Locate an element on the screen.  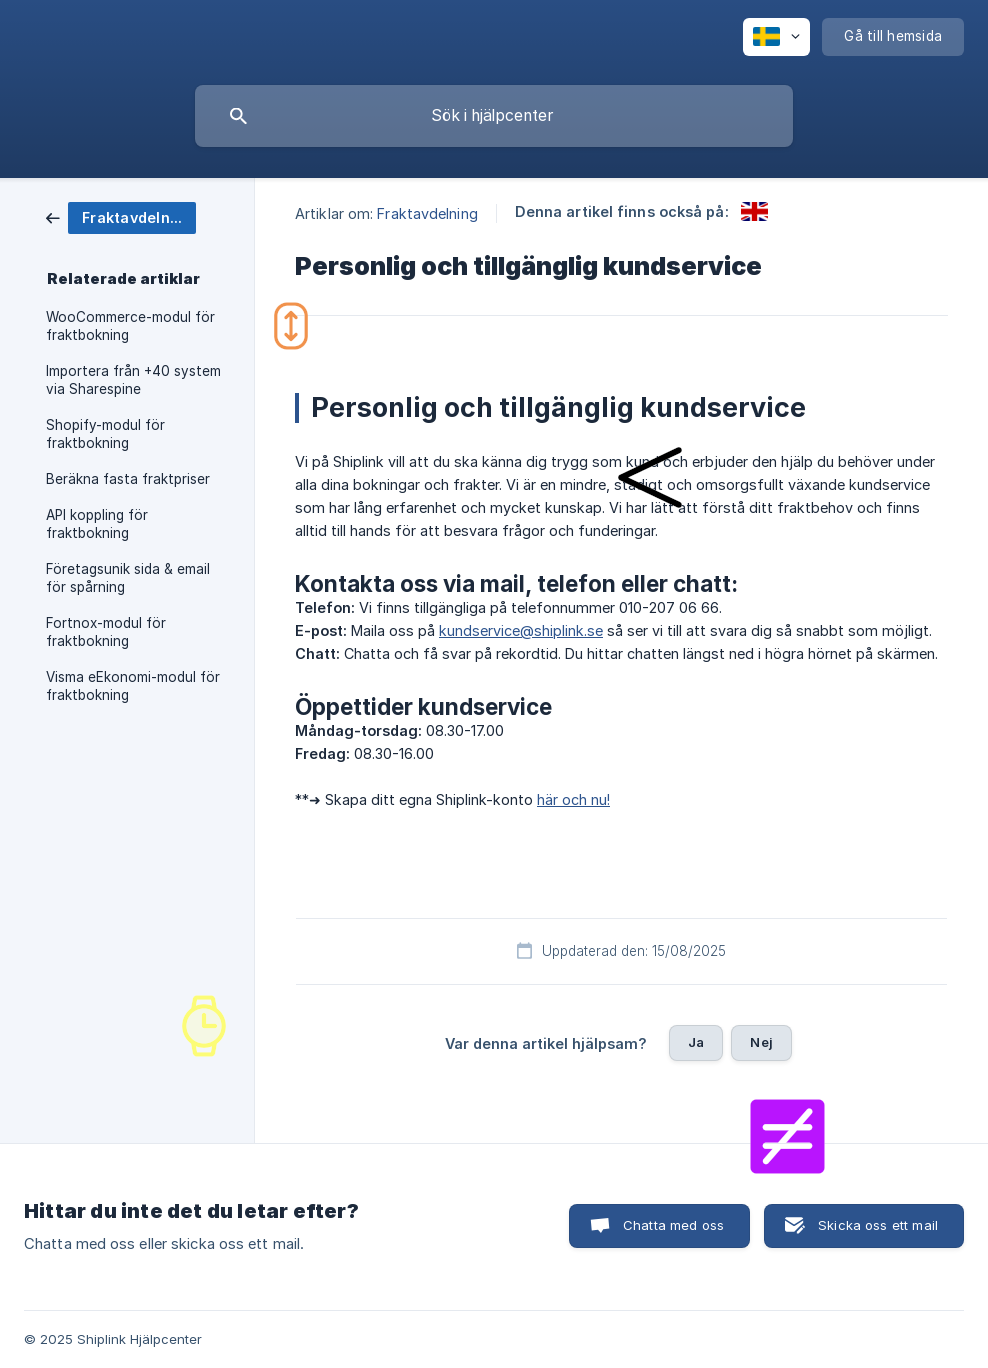
view time or clock settings is located at coordinates (204, 1026).